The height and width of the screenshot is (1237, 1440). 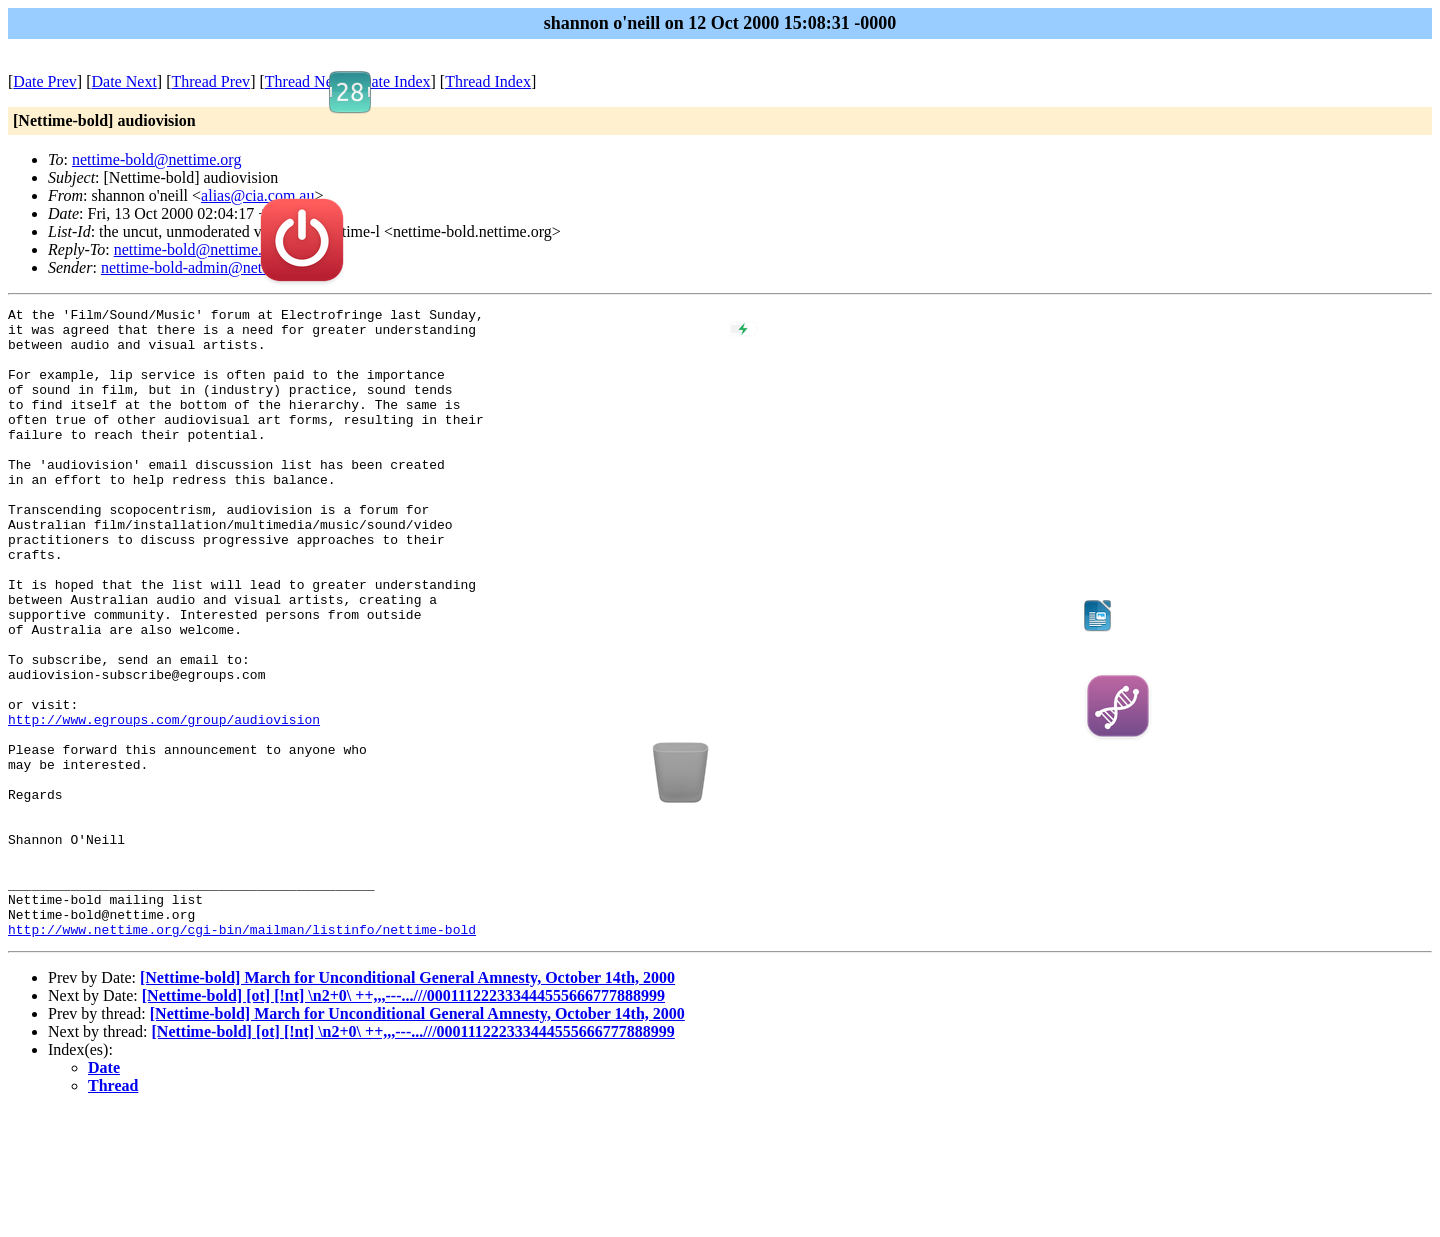 What do you see at coordinates (744, 329) in the screenshot?
I see `battery at 60% and currently charging` at bounding box center [744, 329].